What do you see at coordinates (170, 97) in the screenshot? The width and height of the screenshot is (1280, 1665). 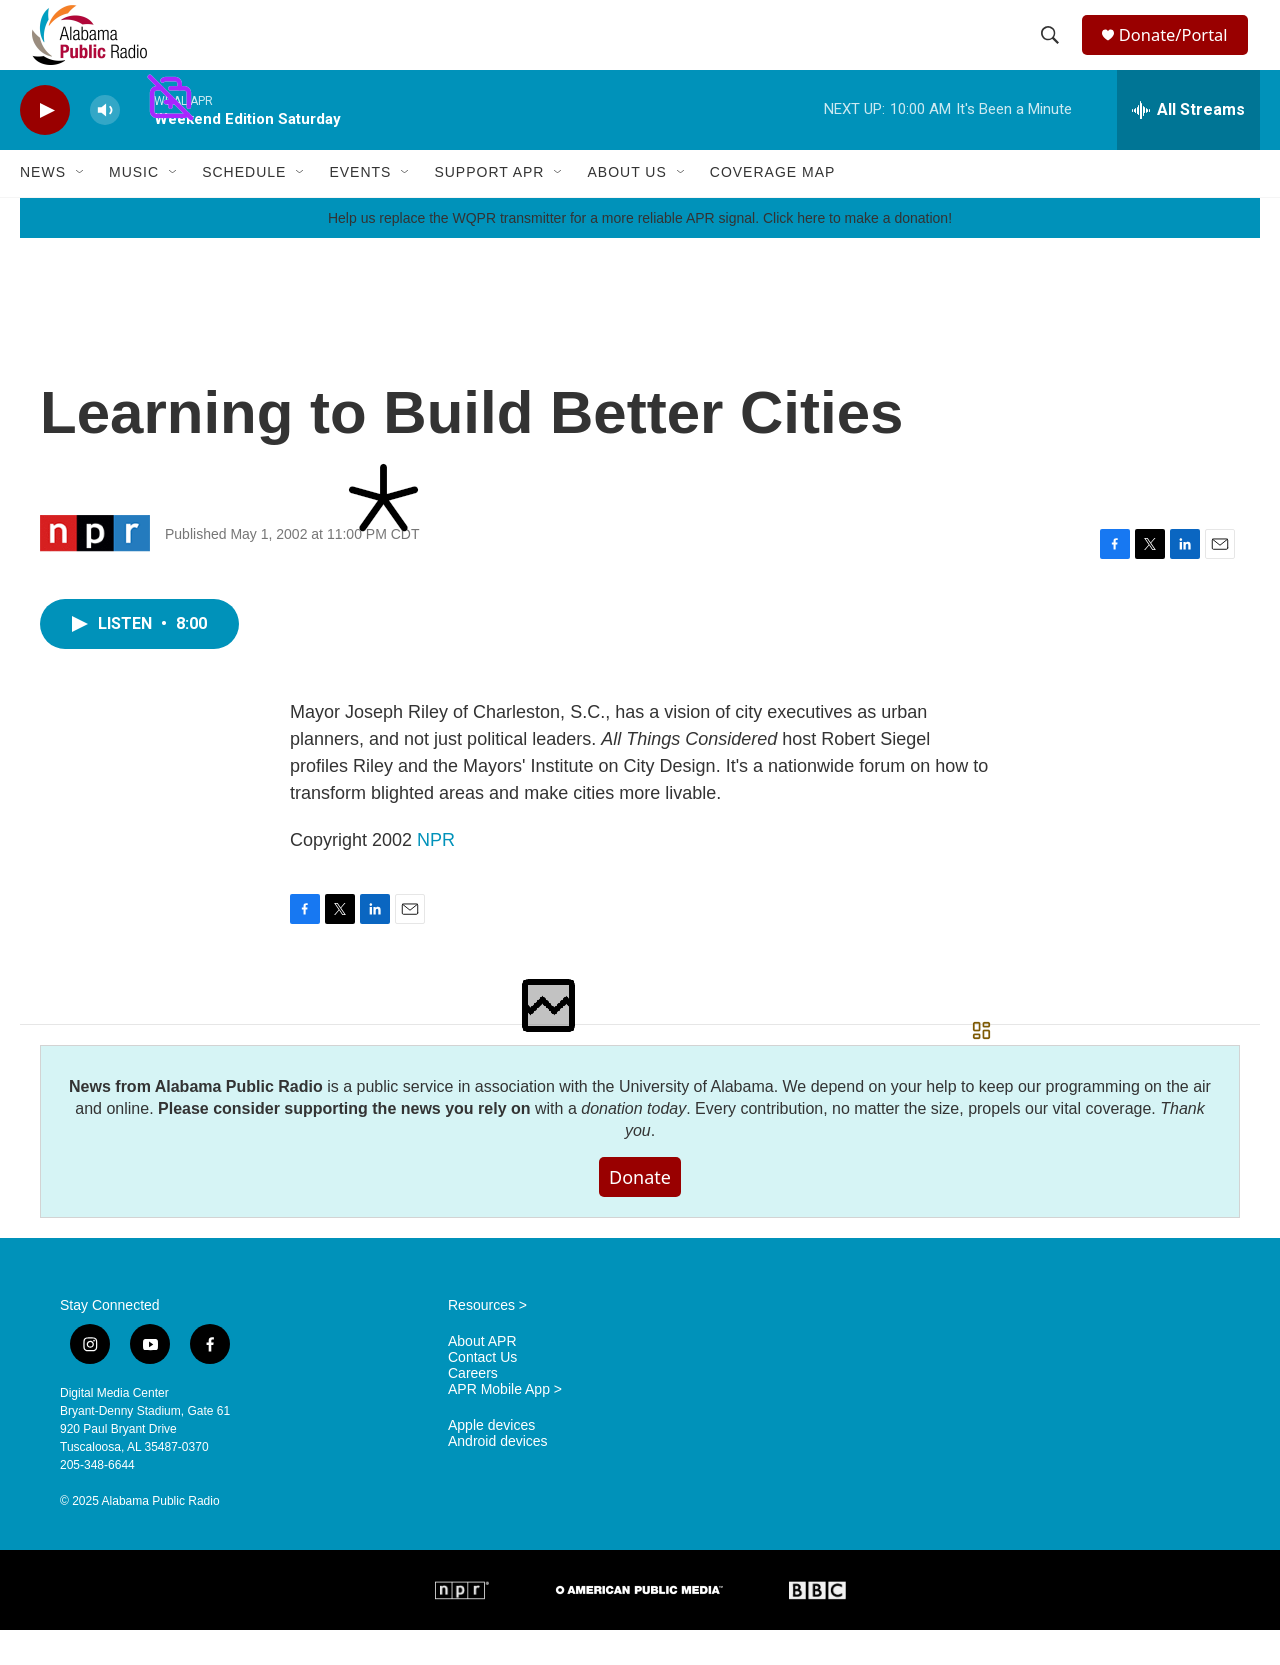 I see `first aid or medical services unavailable` at bounding box center [170, 97].